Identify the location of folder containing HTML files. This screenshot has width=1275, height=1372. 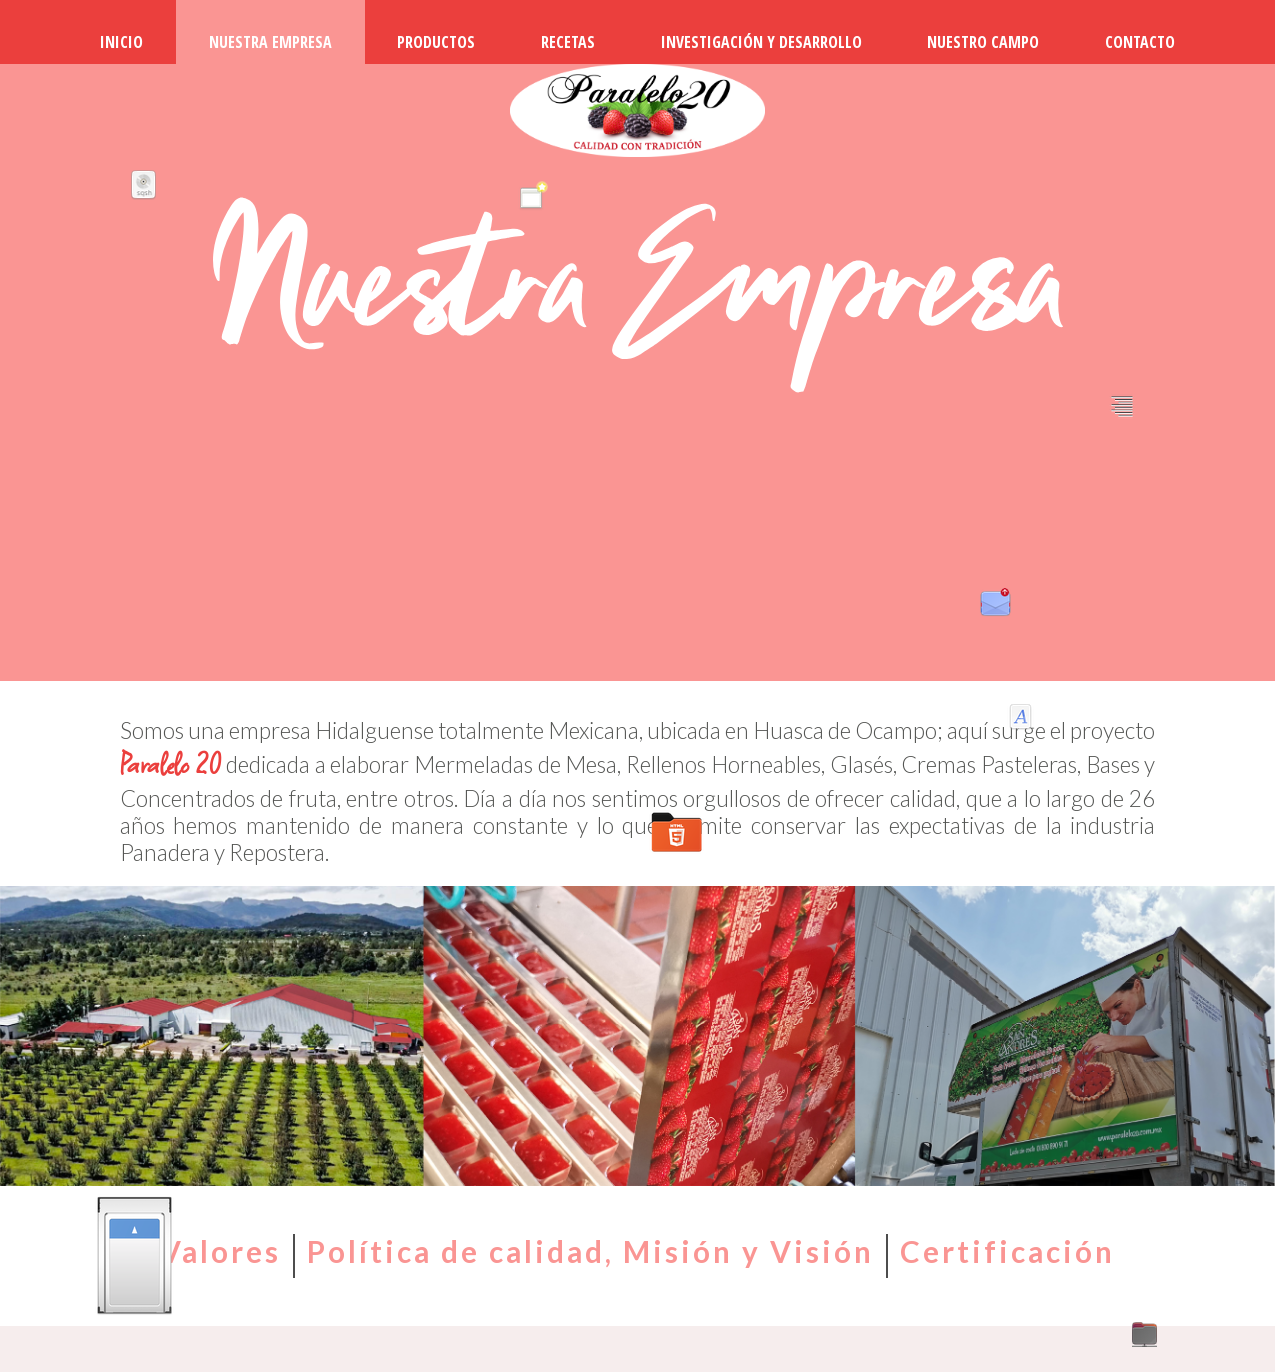
(676, 833).